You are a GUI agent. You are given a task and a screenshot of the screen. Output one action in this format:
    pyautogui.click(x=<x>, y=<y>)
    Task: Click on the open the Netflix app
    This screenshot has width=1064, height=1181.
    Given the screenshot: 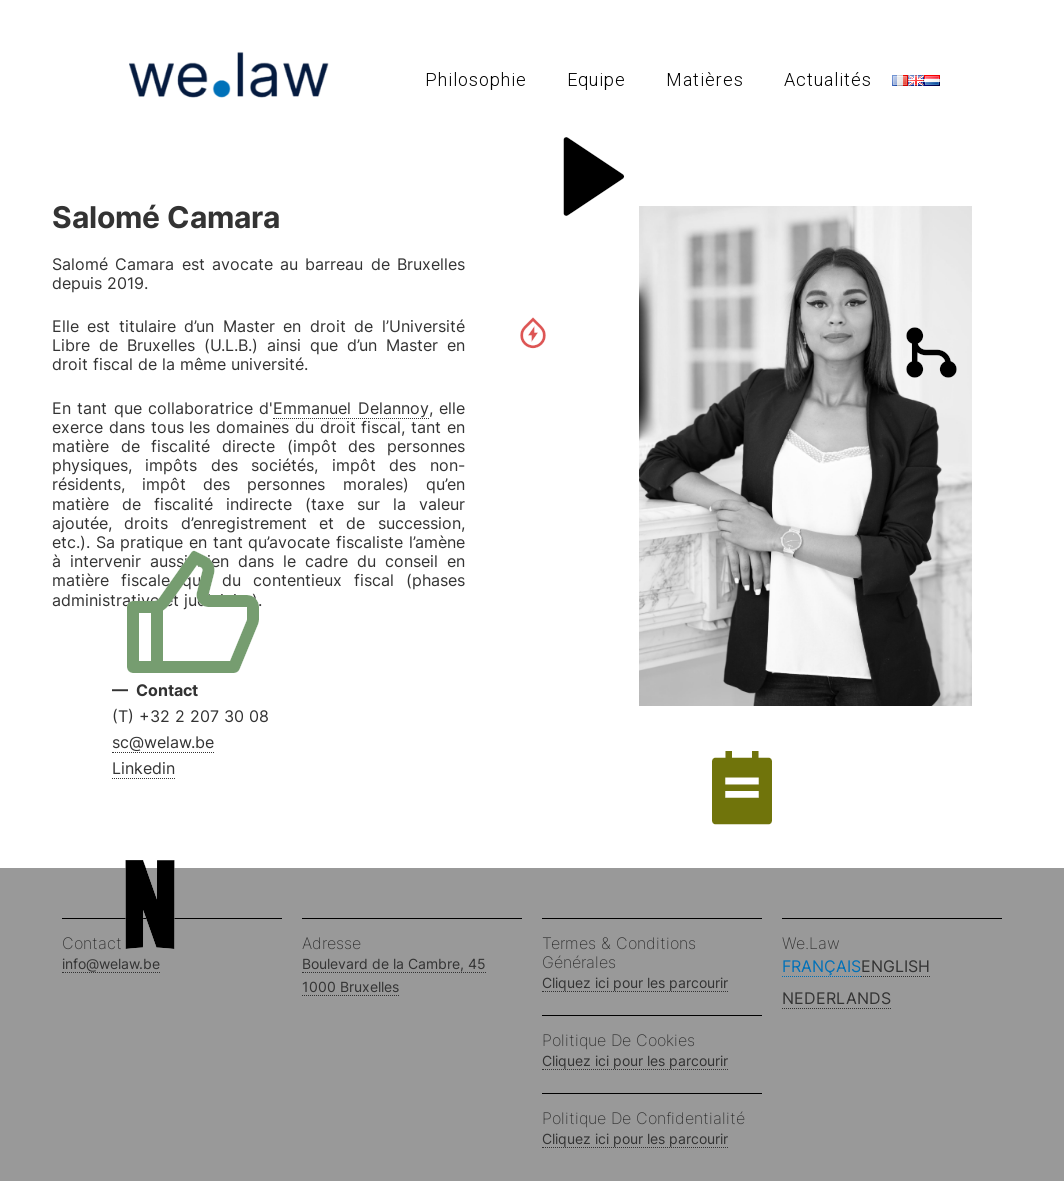 What is the action you would take?
    pyautogui.click(x=150, y=905)
    